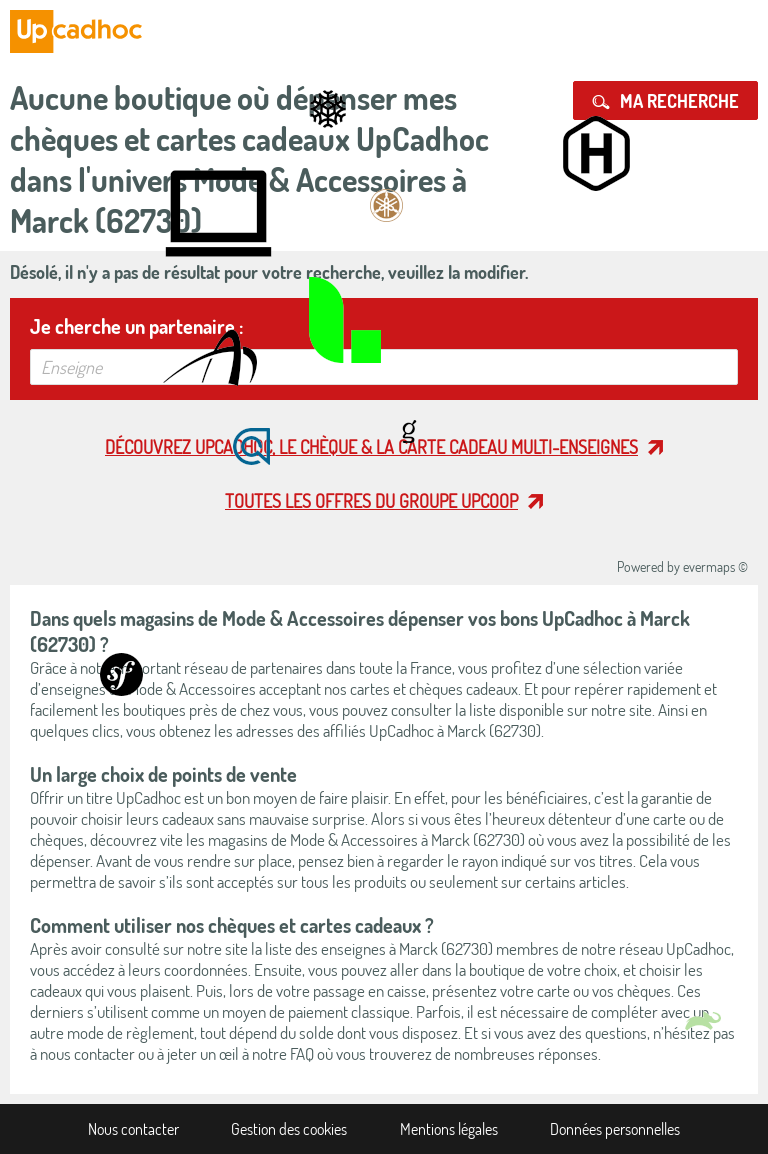 Image resolution: width=768 pixels, height=1154 pixels. What do you see at coordinates (409, 431) in the screenshot?
I see `open Goodreads app` at bounding box center [409, 431].